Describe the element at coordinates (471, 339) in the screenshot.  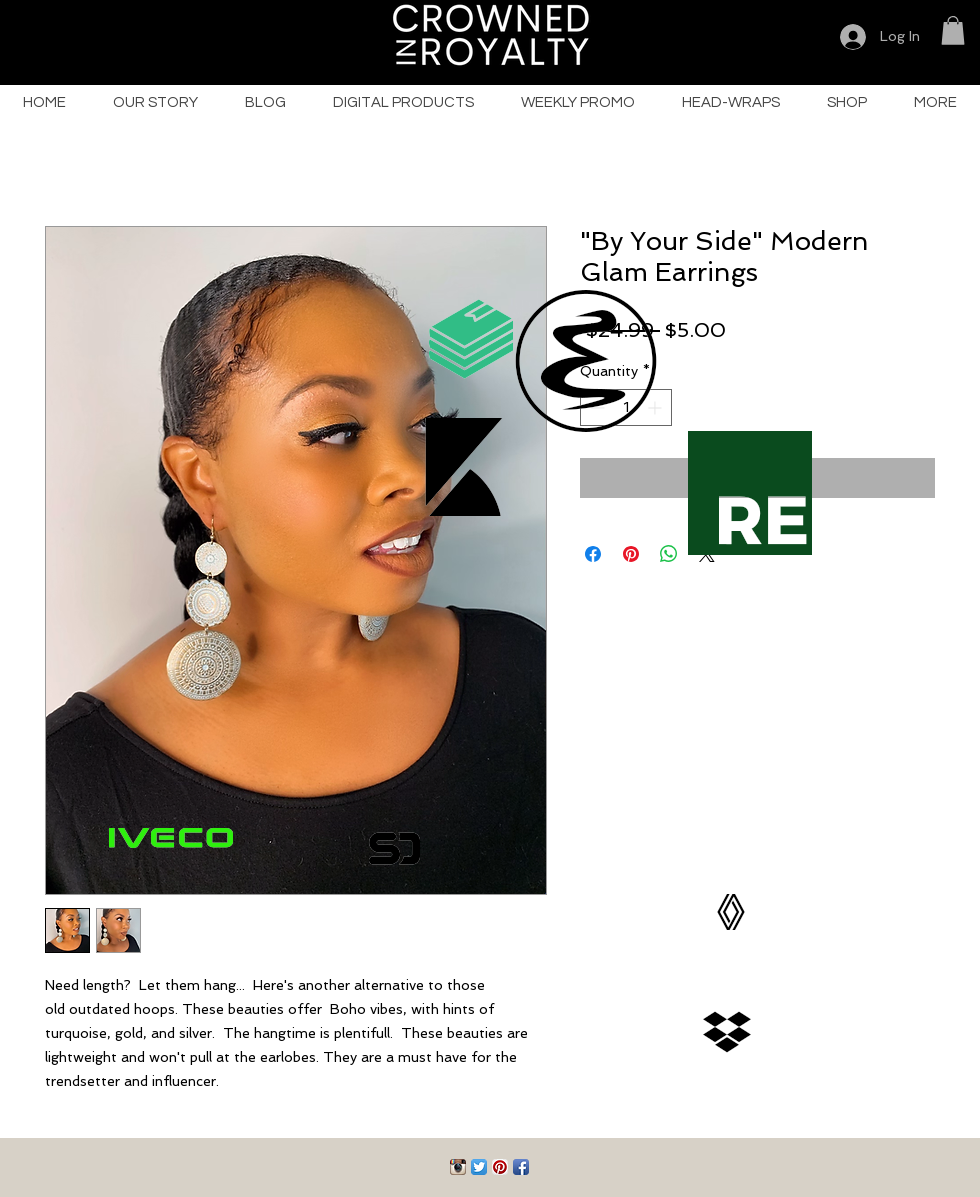
I see `open BookStack documentation platform` at that location.